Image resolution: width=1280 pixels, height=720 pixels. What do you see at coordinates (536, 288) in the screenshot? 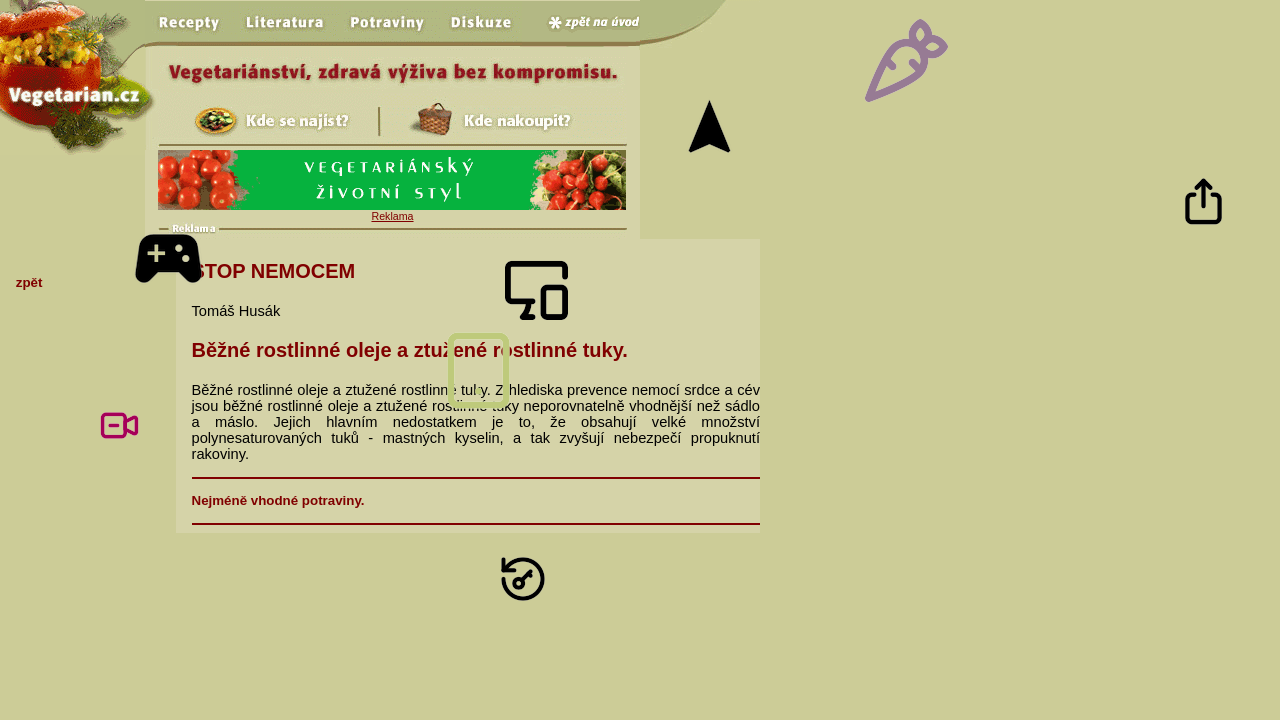
I see `view connected devices` at bounding box center [536, 288].